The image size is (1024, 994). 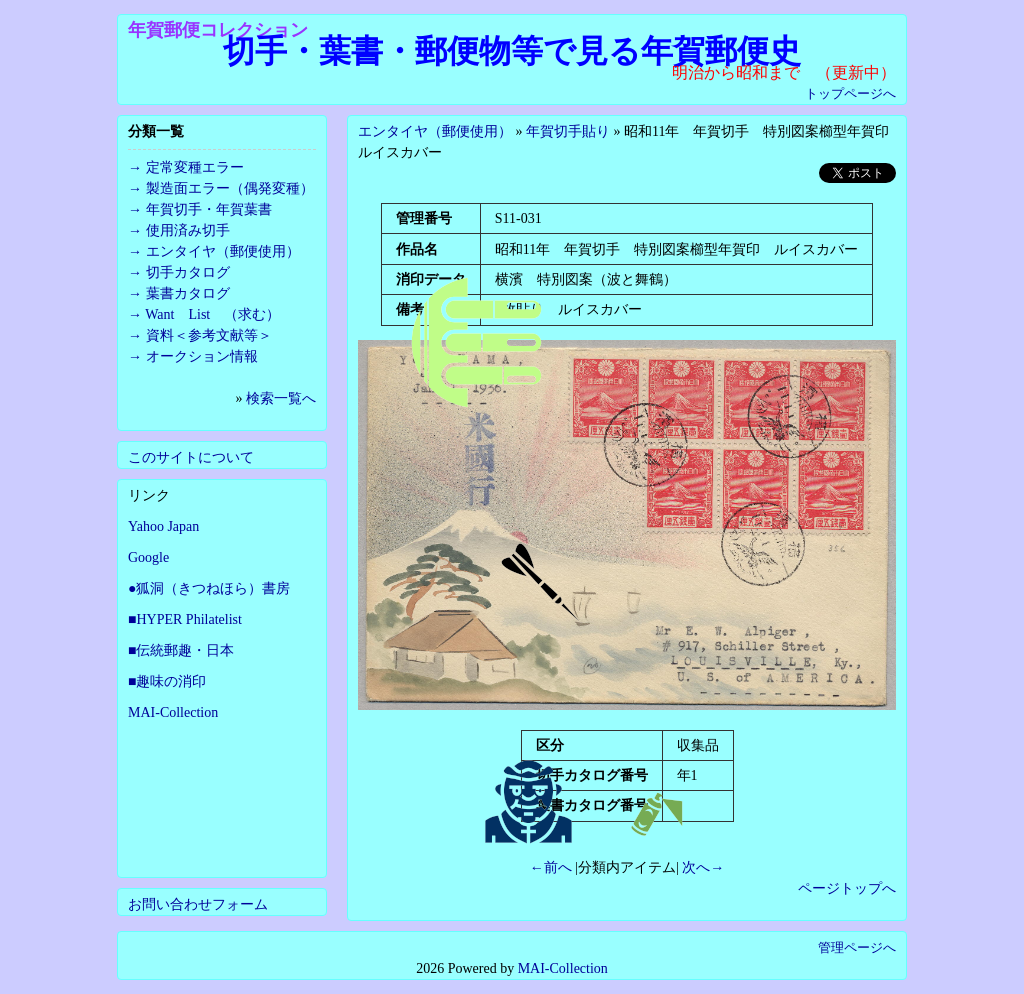 What do you see at coordinates (540, 582) in the screenshot?
I see `play darts or dart-themed game` at bounding box center [540, 582].